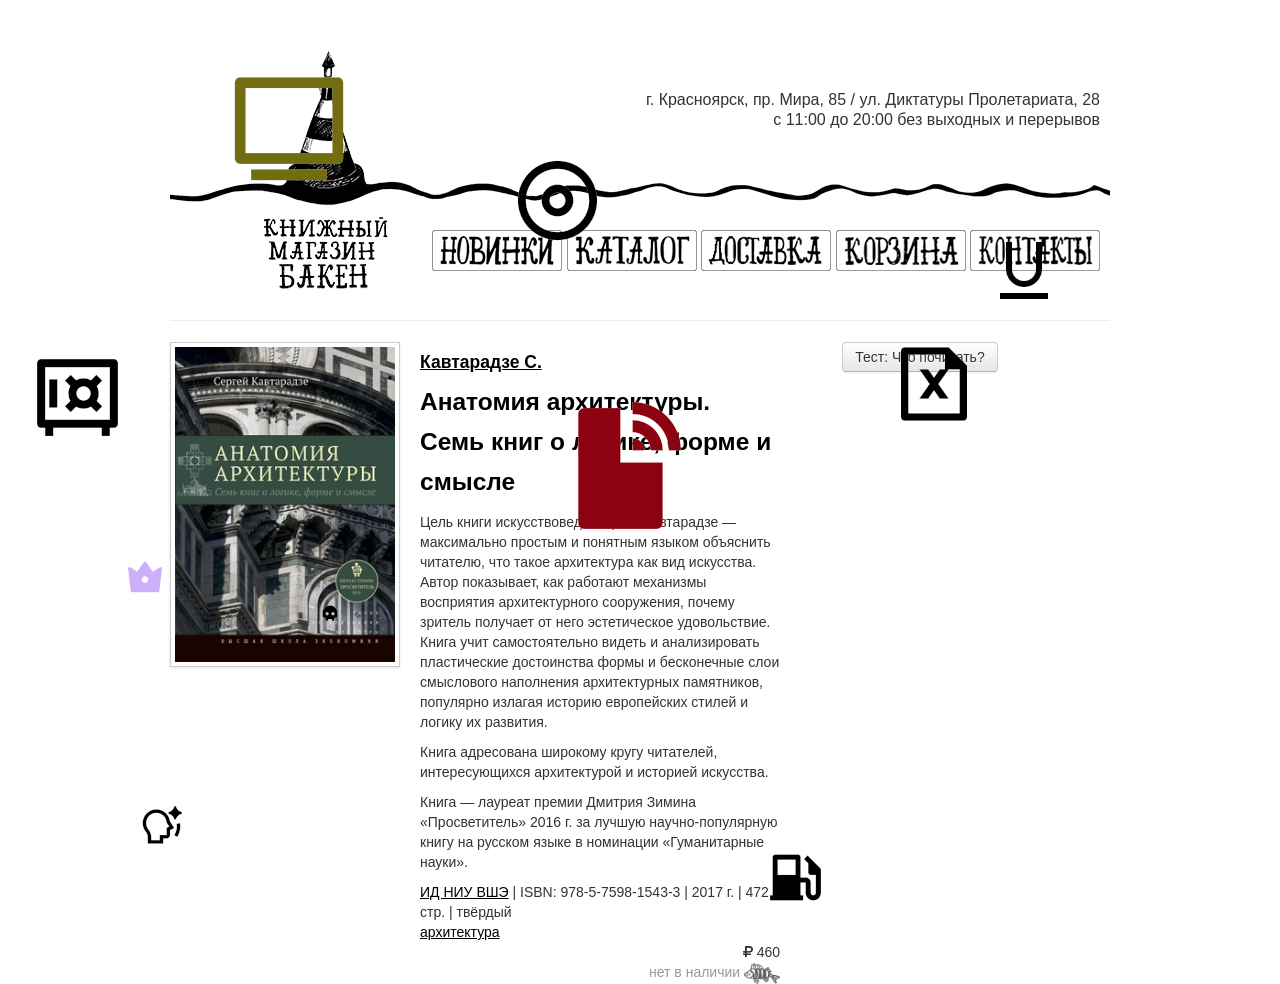 The height and width of the screenshot is (984, 1280). What do you see at coordinates (626, 468) in the screenshot?
I see `enable mobile hotspot` at bounding box center [626, 468].